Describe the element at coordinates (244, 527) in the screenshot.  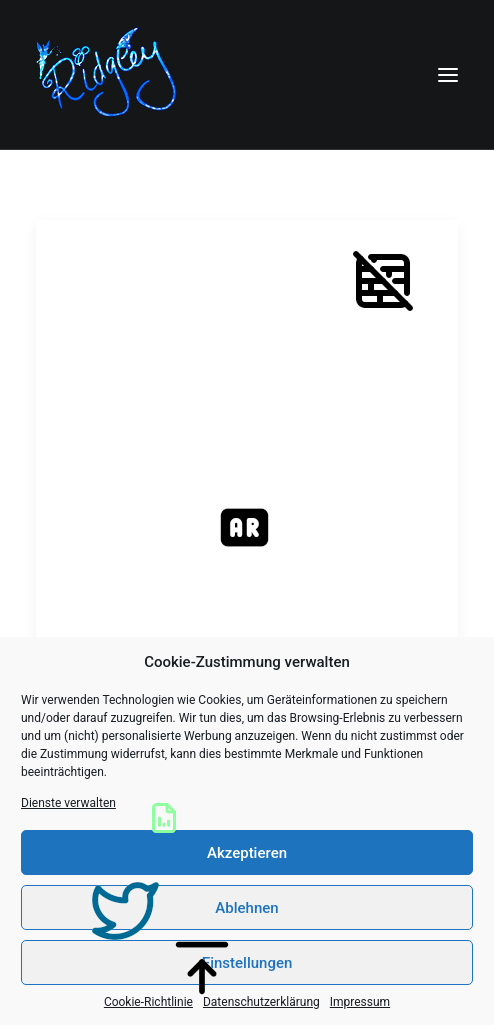
I see `indicates augmented reality feature available` at that location.